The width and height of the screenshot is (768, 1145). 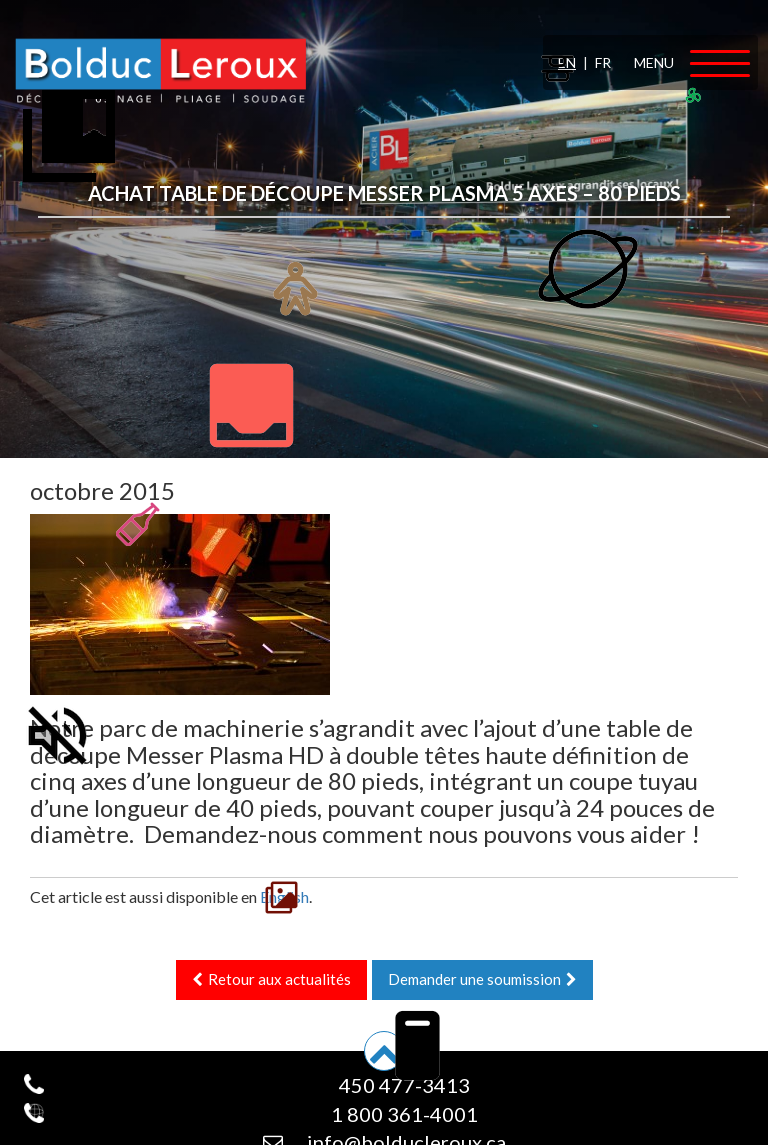 What do you see at coordinates (693, 96) in the screenshot?
I see `control fan or ventilation settings` at bounding box center [693, 96].